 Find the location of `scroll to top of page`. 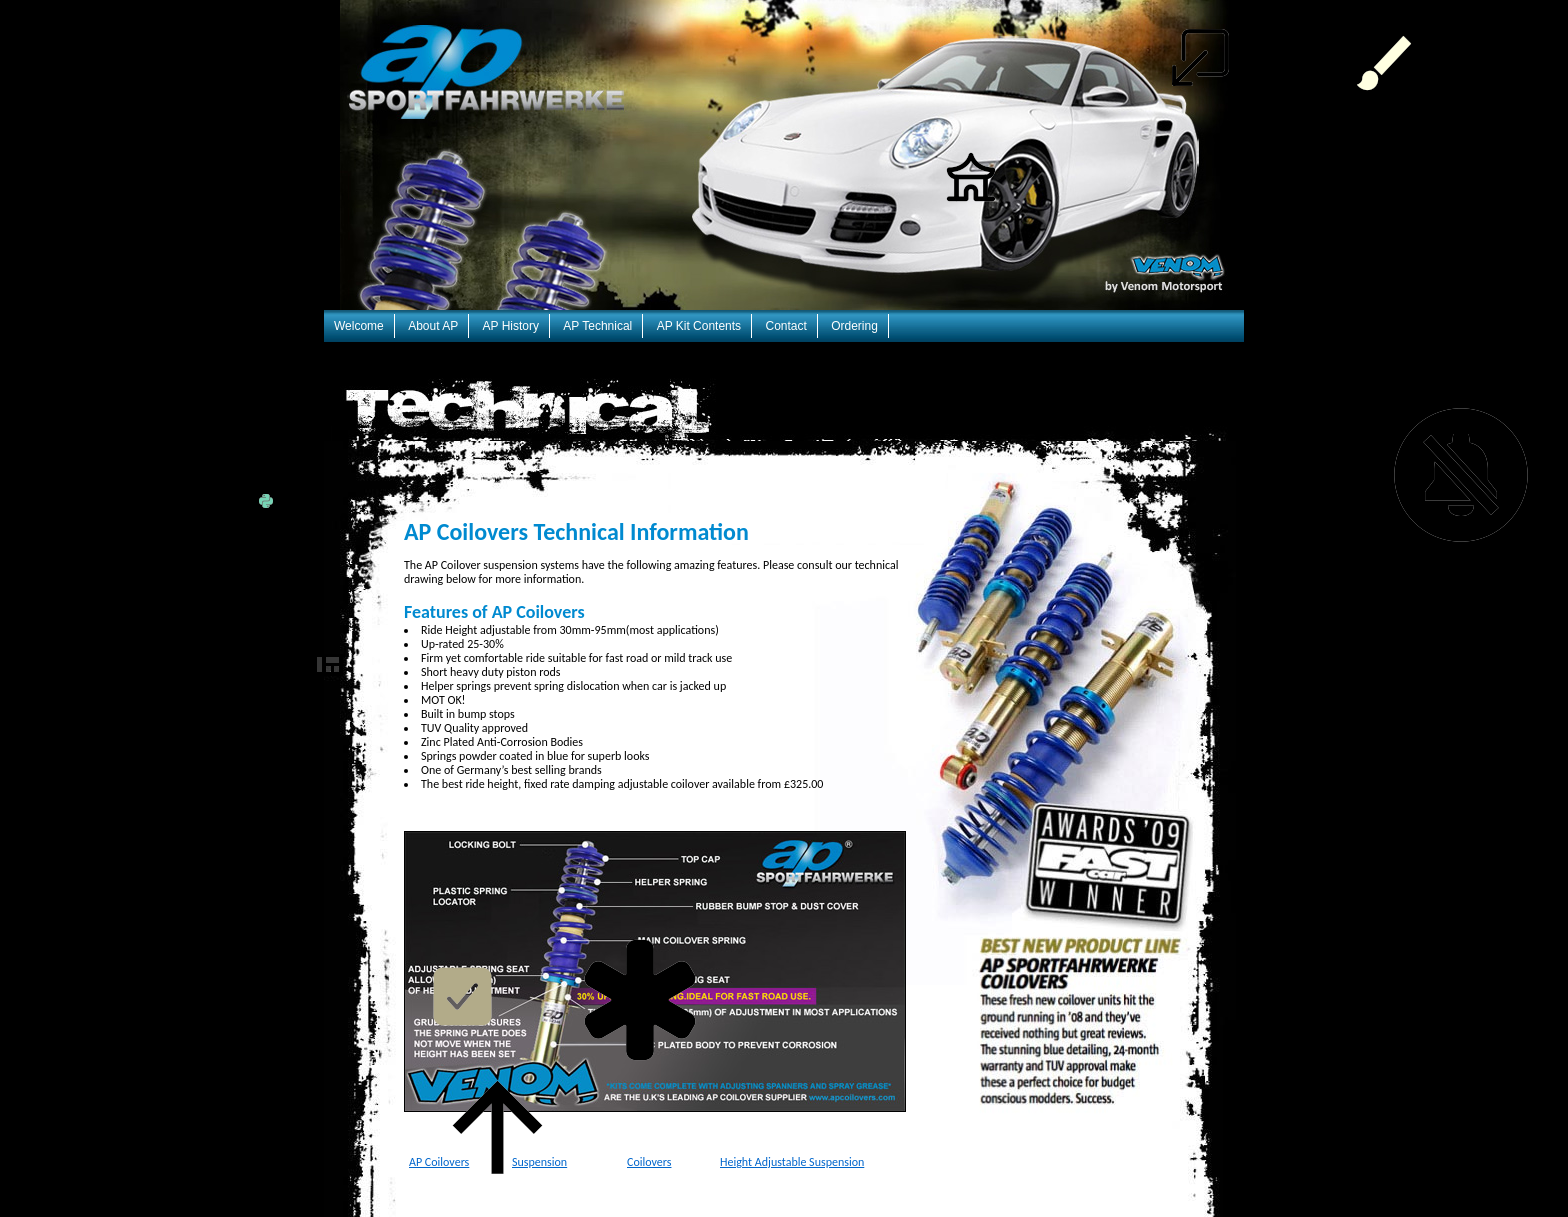

scroll to top of page is located at coordinates (497, 1128).